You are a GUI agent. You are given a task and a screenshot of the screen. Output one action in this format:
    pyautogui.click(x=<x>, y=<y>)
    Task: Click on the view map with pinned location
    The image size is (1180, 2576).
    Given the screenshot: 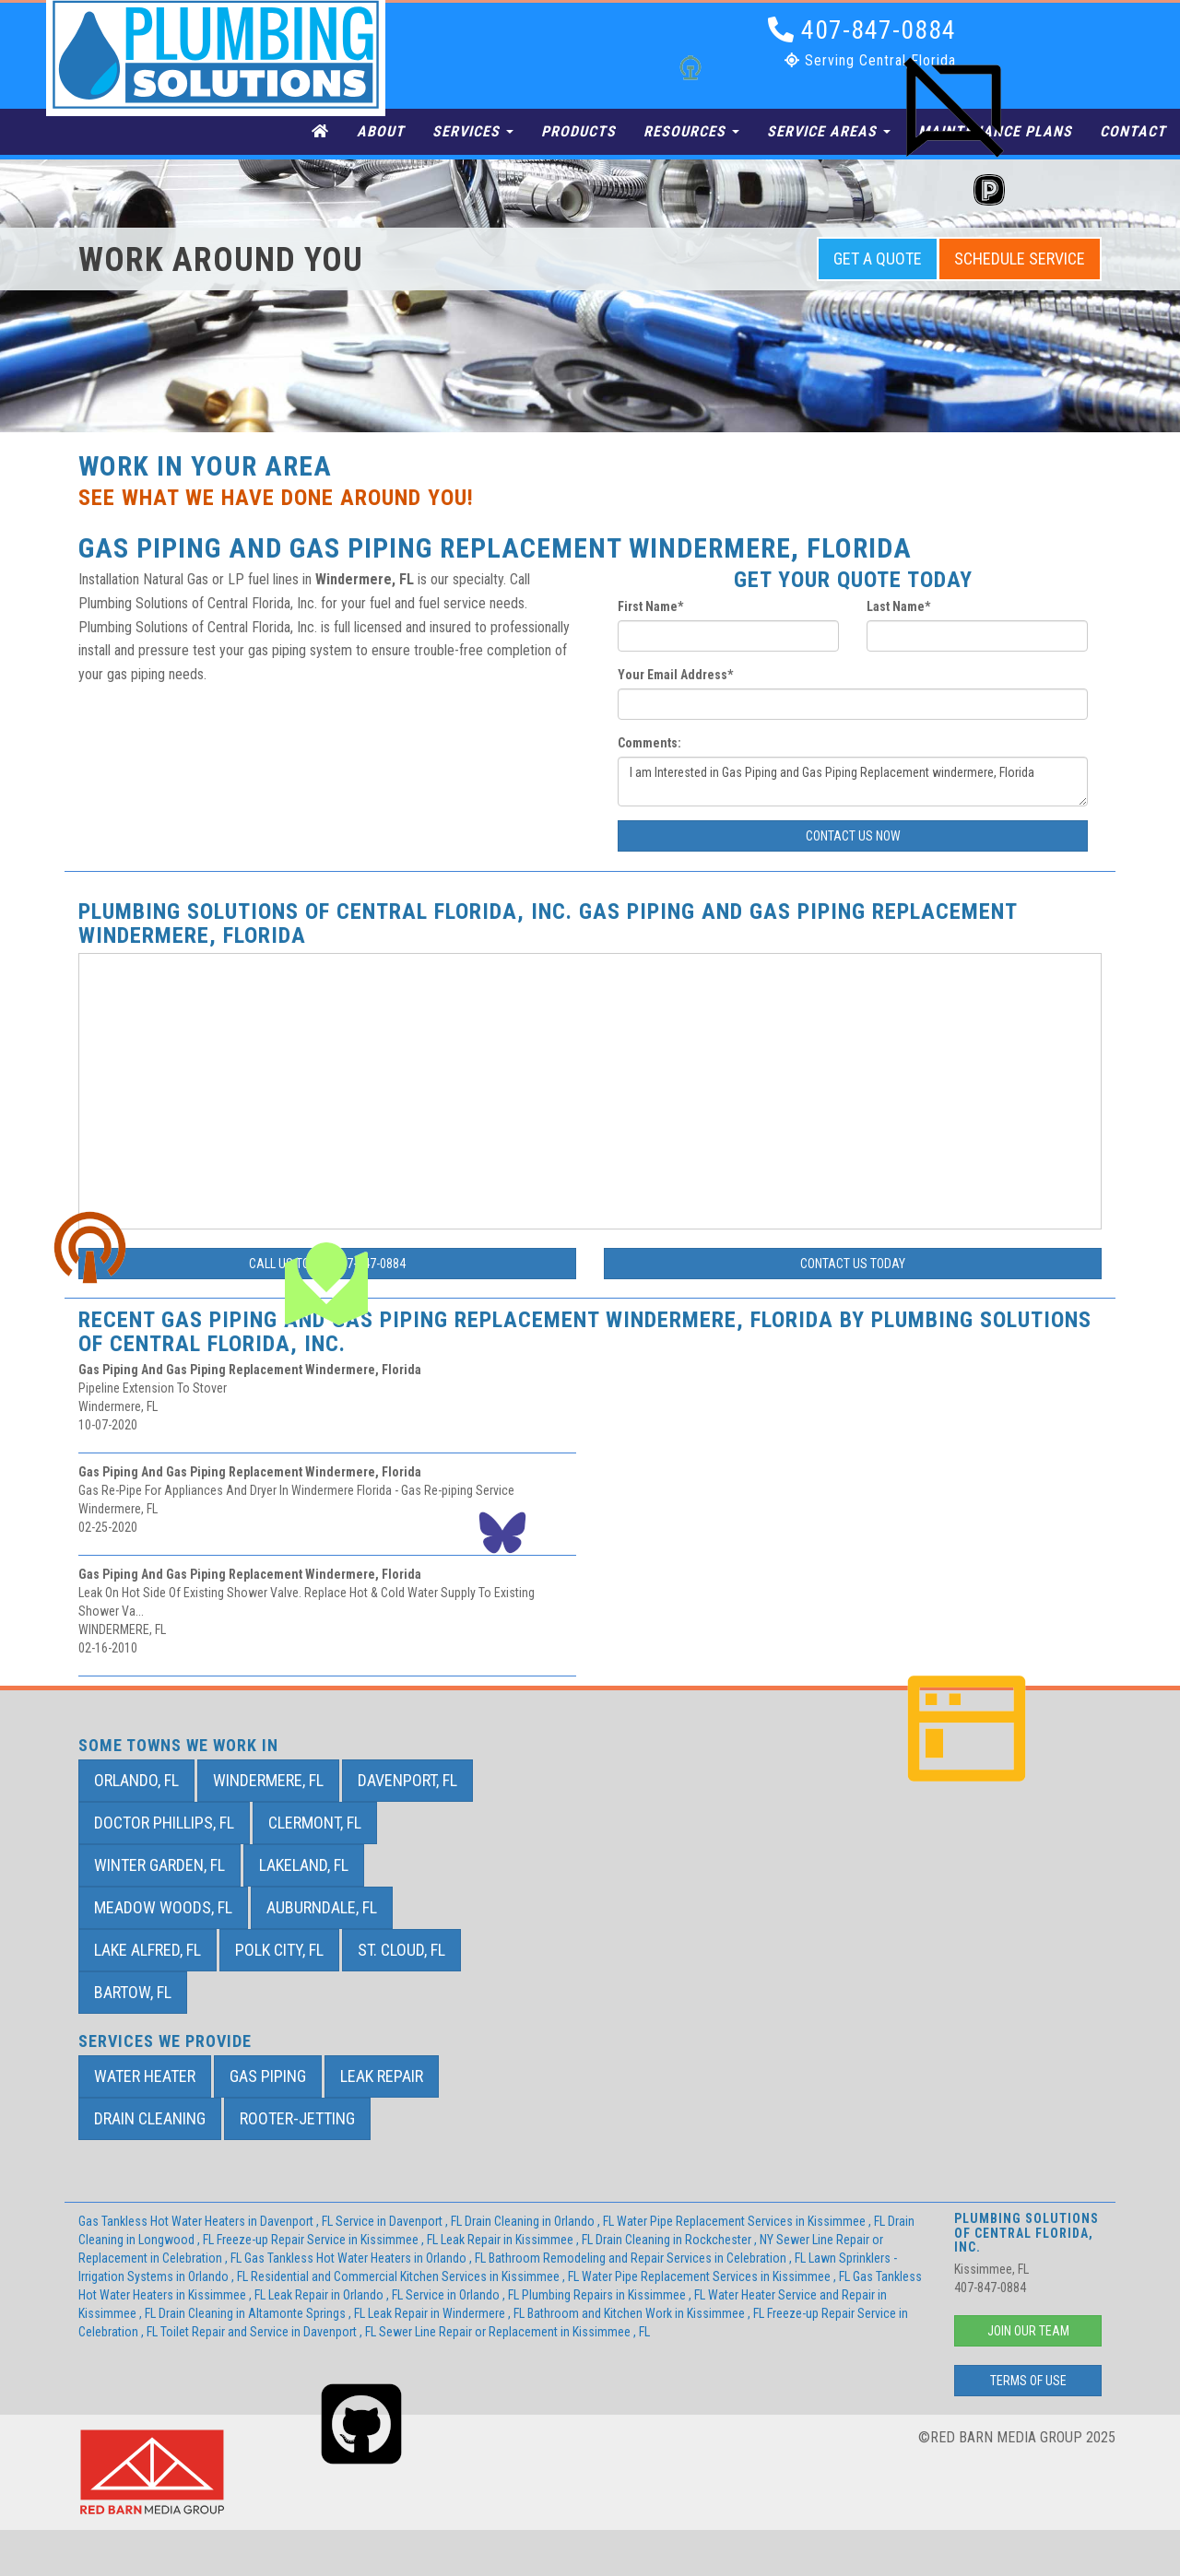 What is the action you would take?
    pyautogui.click(x=326, y=1284)
    